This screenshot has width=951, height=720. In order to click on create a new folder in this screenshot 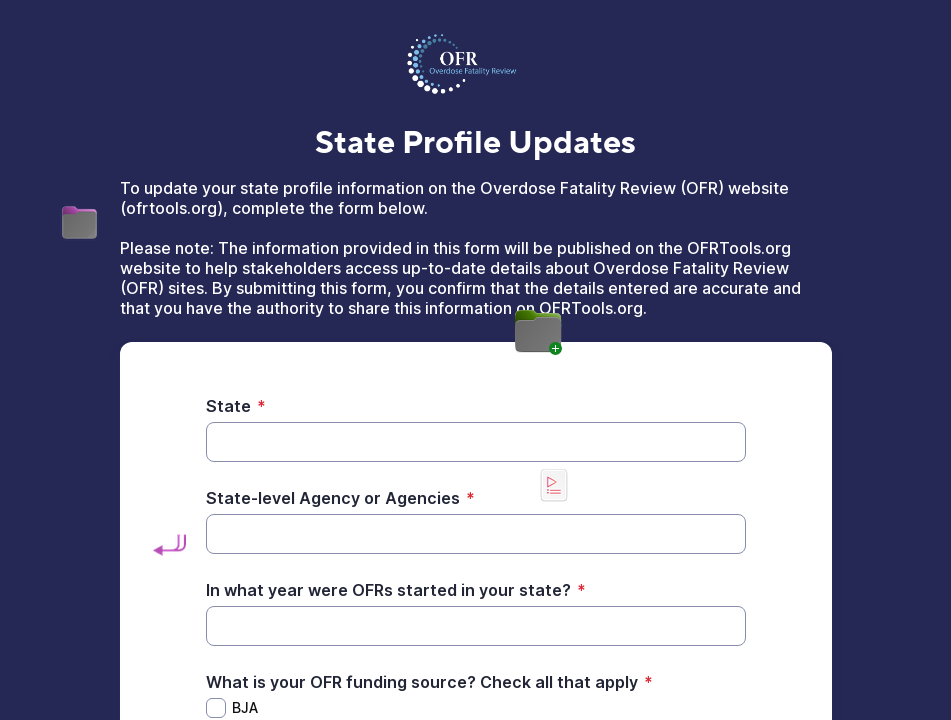, I will do `click(538, 331)`.